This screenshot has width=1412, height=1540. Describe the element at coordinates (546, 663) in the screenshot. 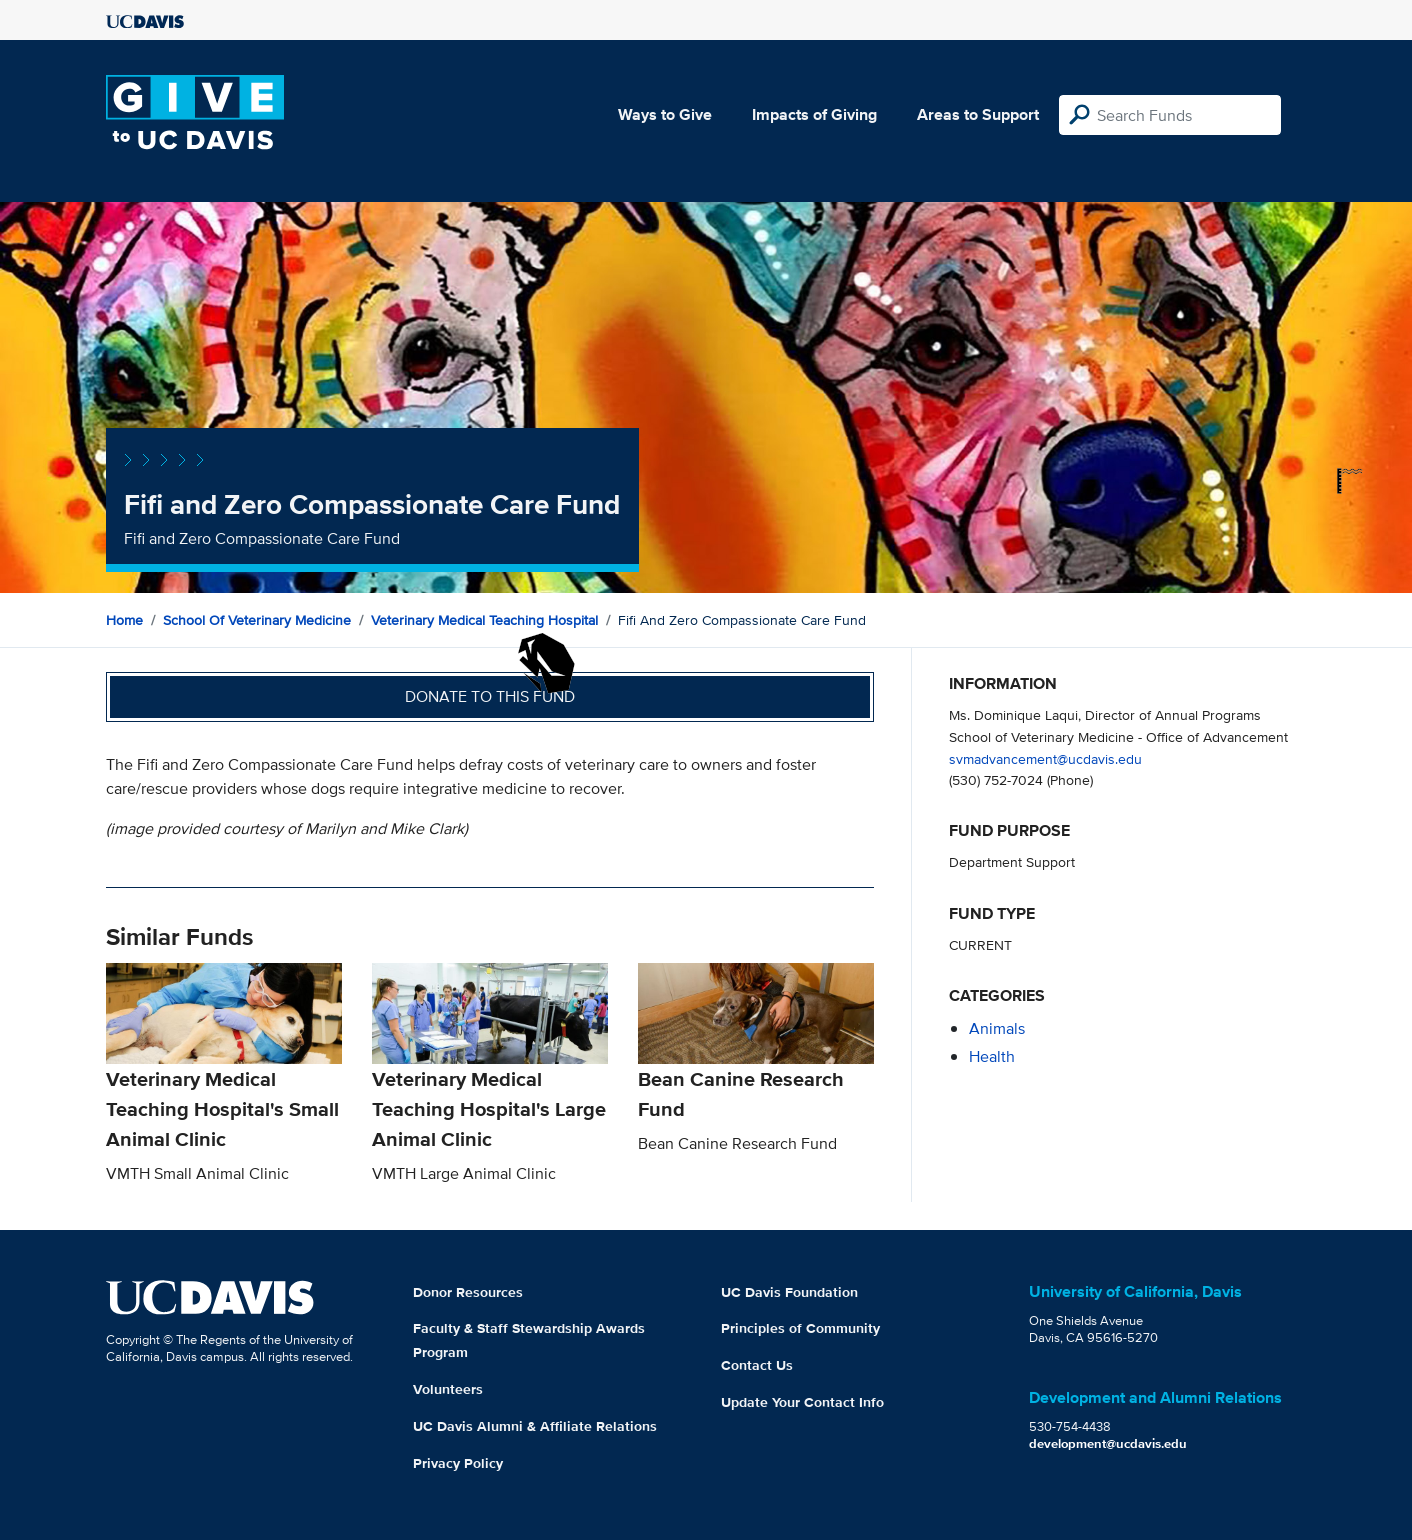

I see `represents a rock or stone resource in a game` at that location.